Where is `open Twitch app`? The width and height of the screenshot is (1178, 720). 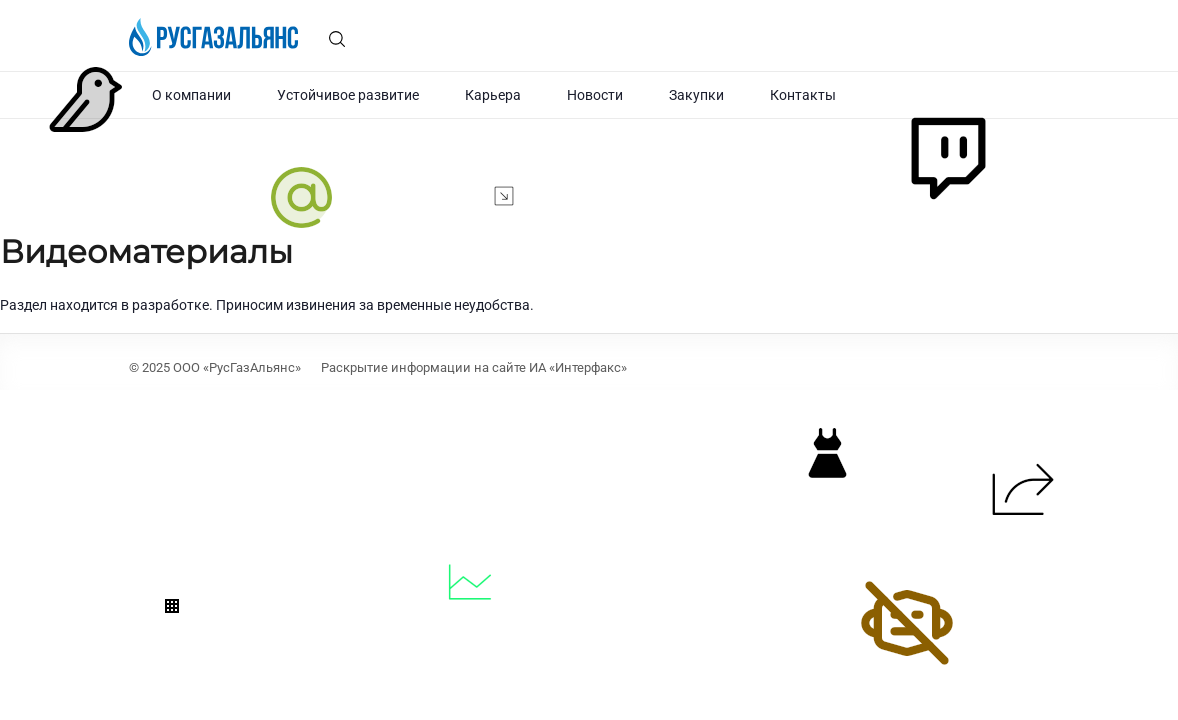 open Twitch app is located at coordinates (948, 158).